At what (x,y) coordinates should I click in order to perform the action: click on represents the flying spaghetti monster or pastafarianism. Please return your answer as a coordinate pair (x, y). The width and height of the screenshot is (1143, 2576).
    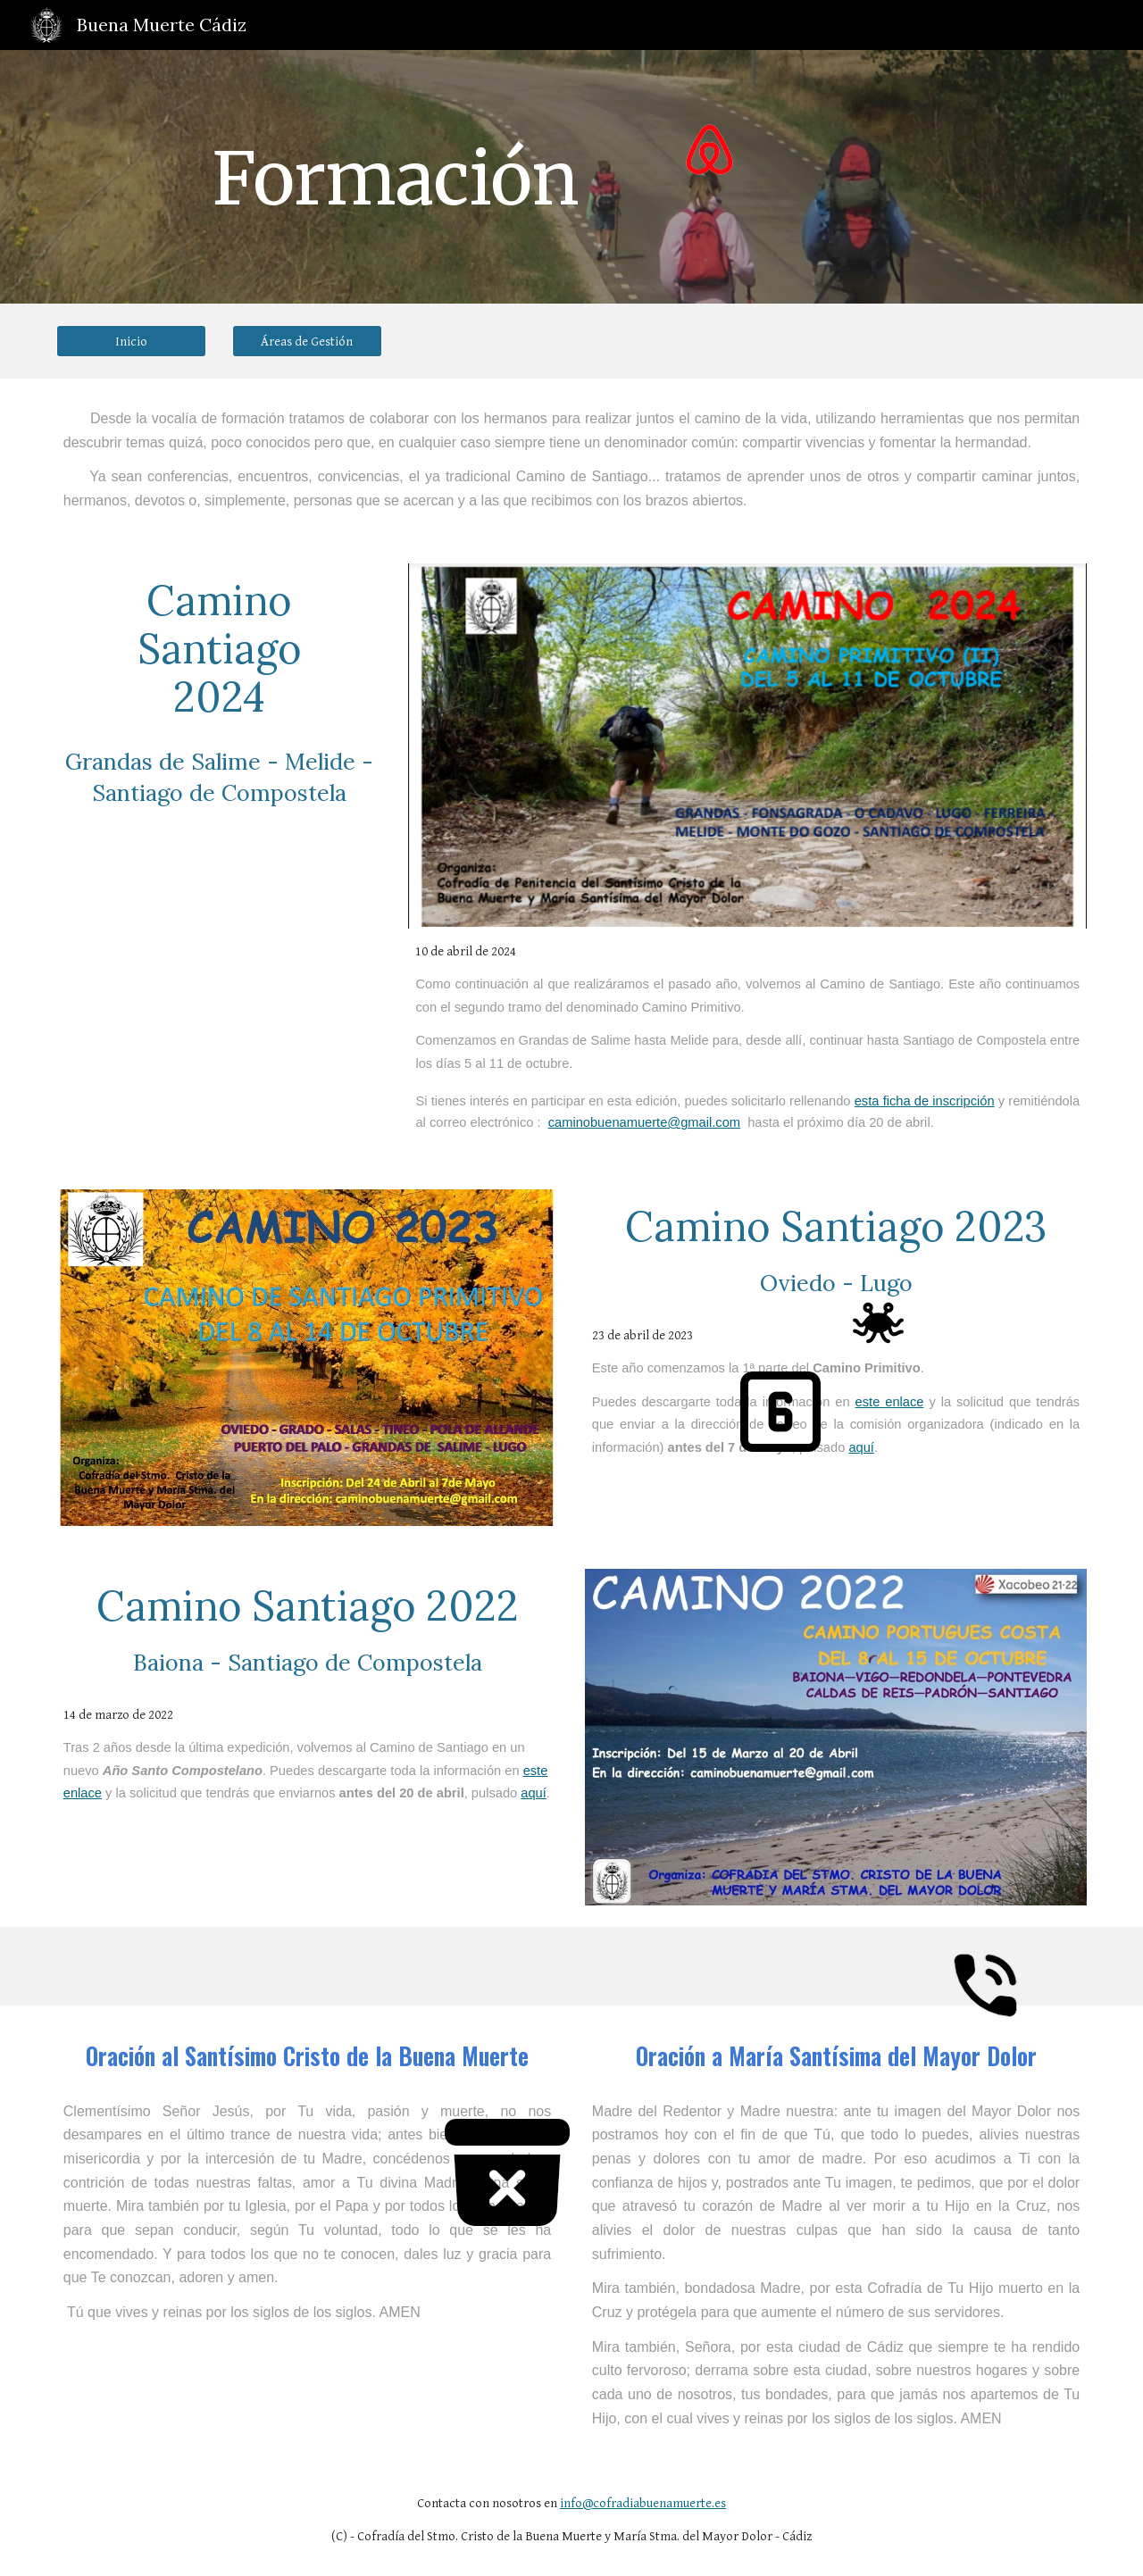
    Looking at the image, I should click on (878, 1322).